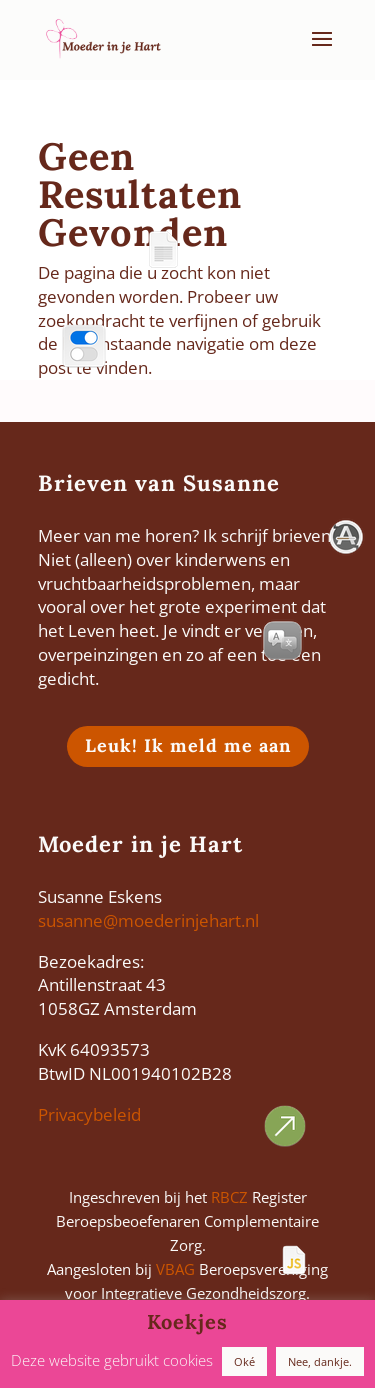 The image size is (375, 1388). Describe the element at coordinates (294, 1260) in the screenshot. I see `a javascript source code file` at that location.